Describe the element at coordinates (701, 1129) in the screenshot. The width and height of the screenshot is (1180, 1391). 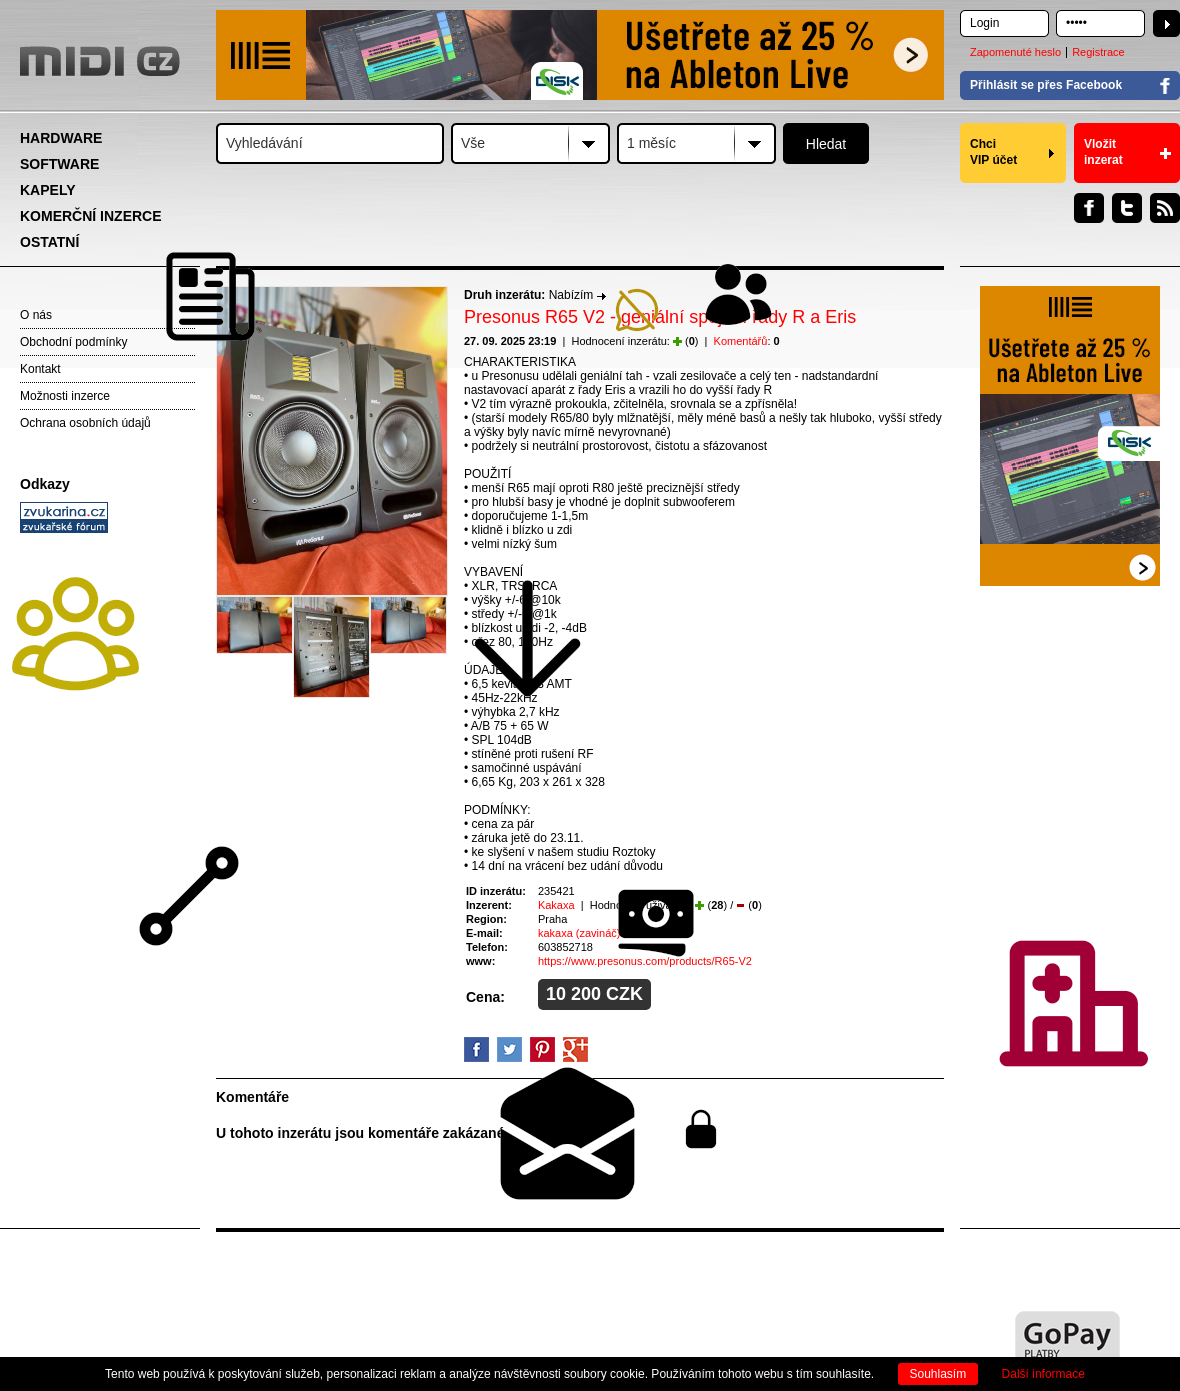
I see `indicates a locked or secured item` at that location.